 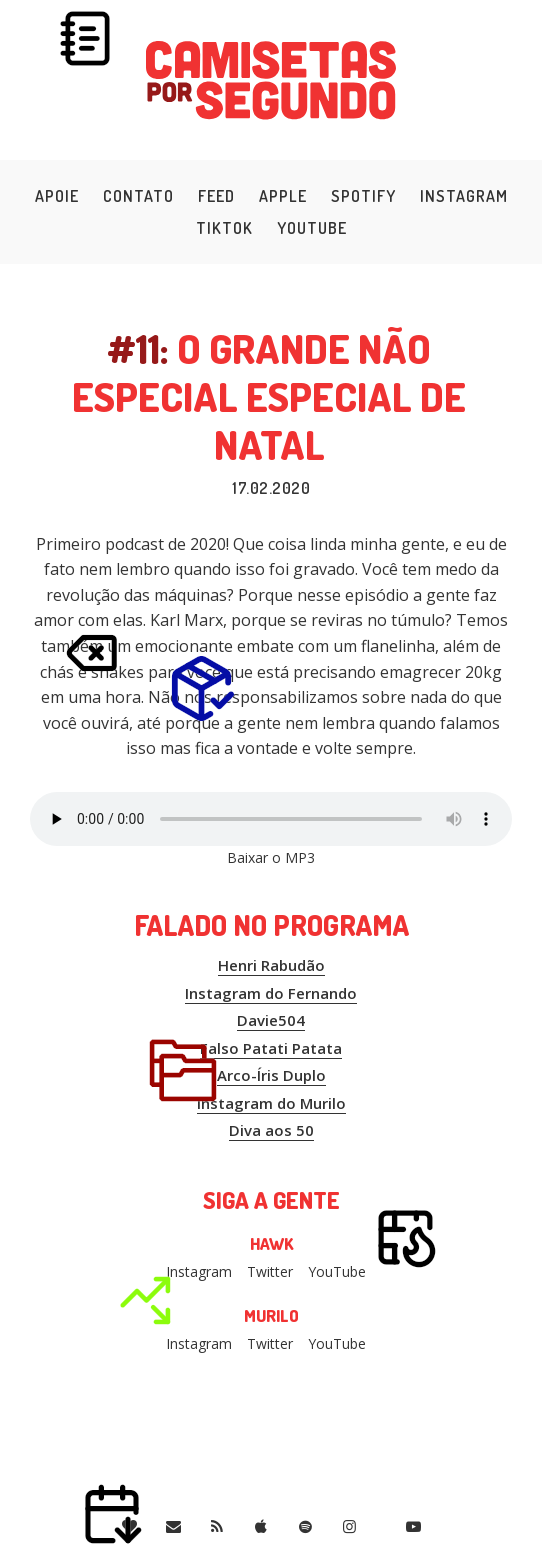 What do you see at coordinates (146, 1300) in the screenshot?
I see `view market trends and fluctuations` at bounding box center [146, 1300].